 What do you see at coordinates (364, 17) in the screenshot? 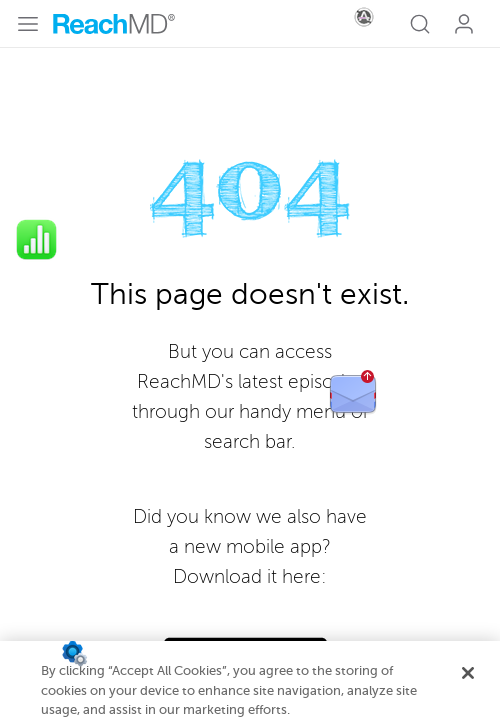
I see `open the software update manager` at bounding box center [364, 17].